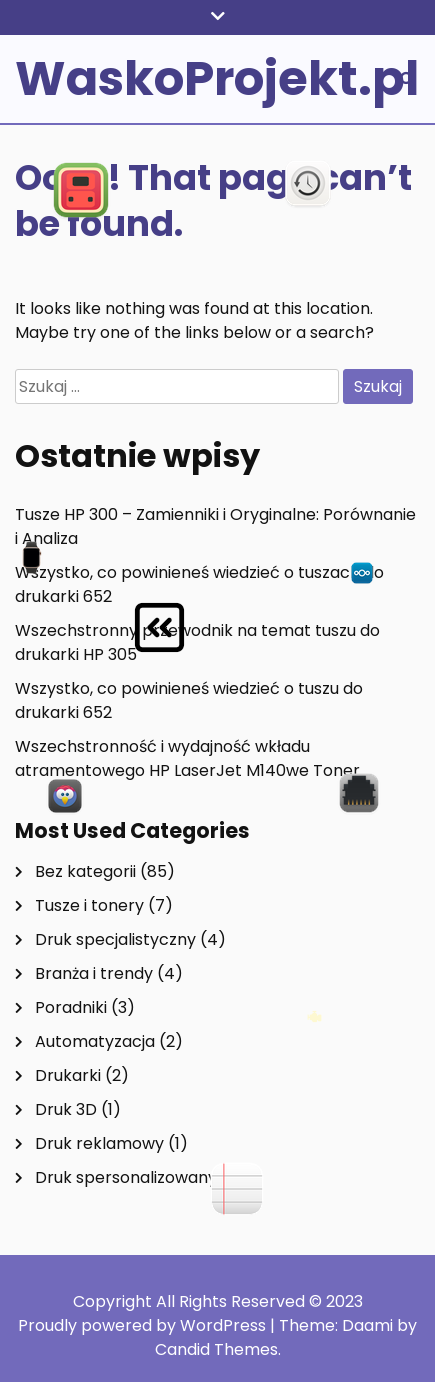 This screenshot has height=1382, width=435. Describe the element at coordinates (65, 796) in the screenshot. I see `open corebird twitter client` at that location.